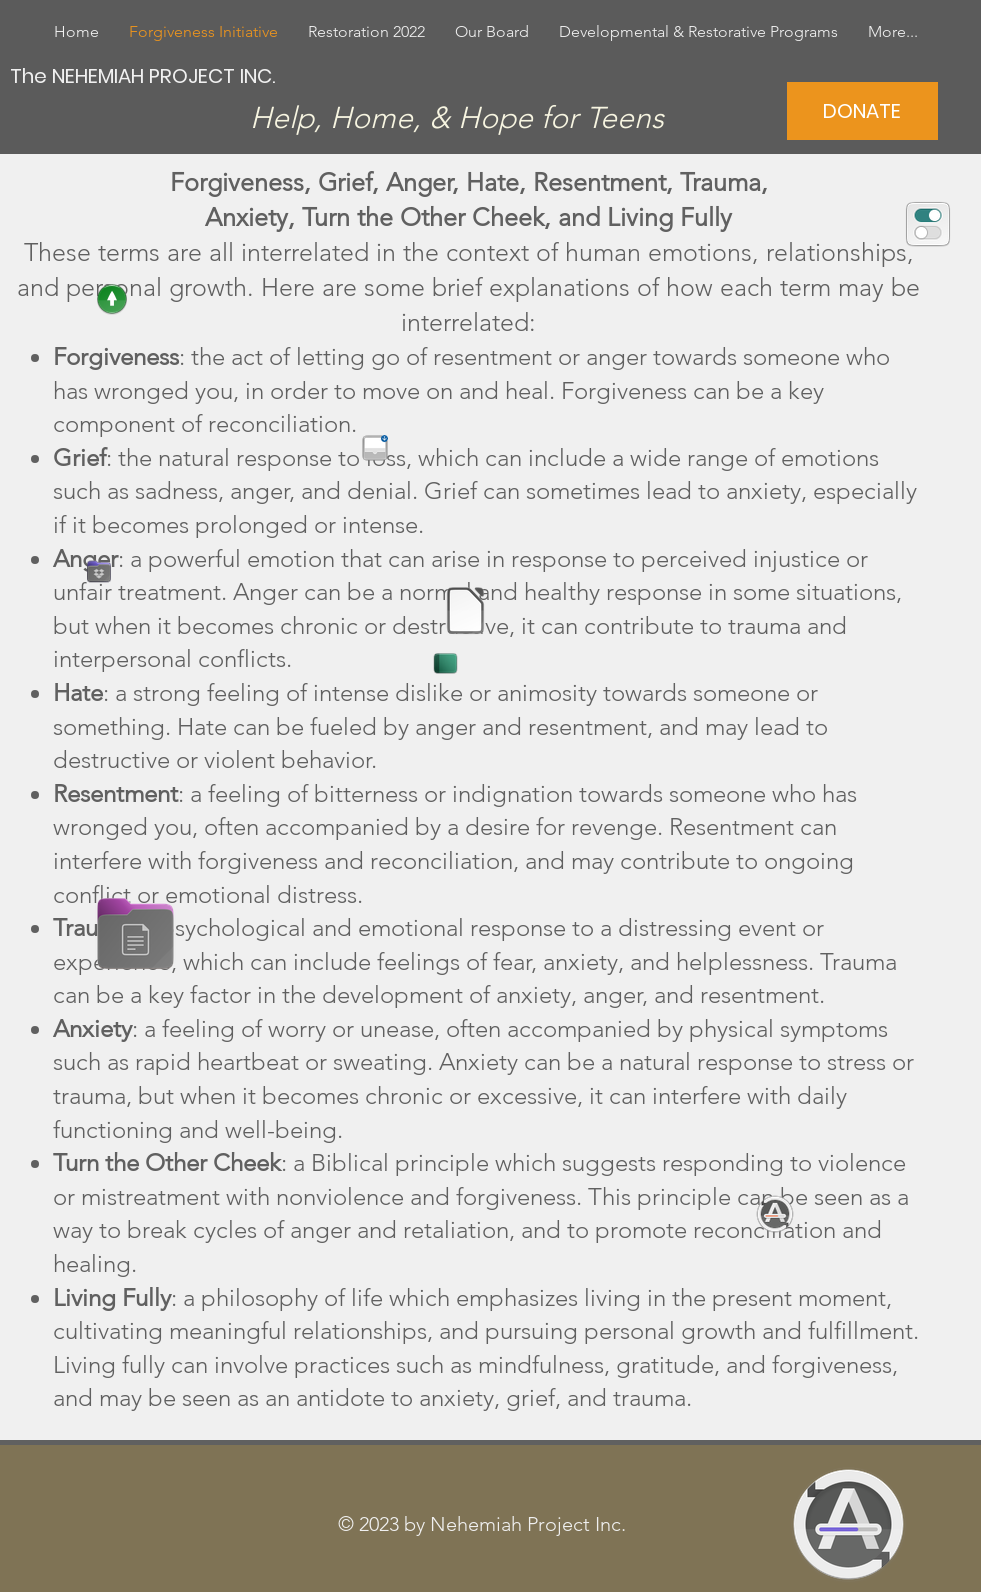 The image size is (981, 1592). I want to click on open documents folder, so click(135, 933).